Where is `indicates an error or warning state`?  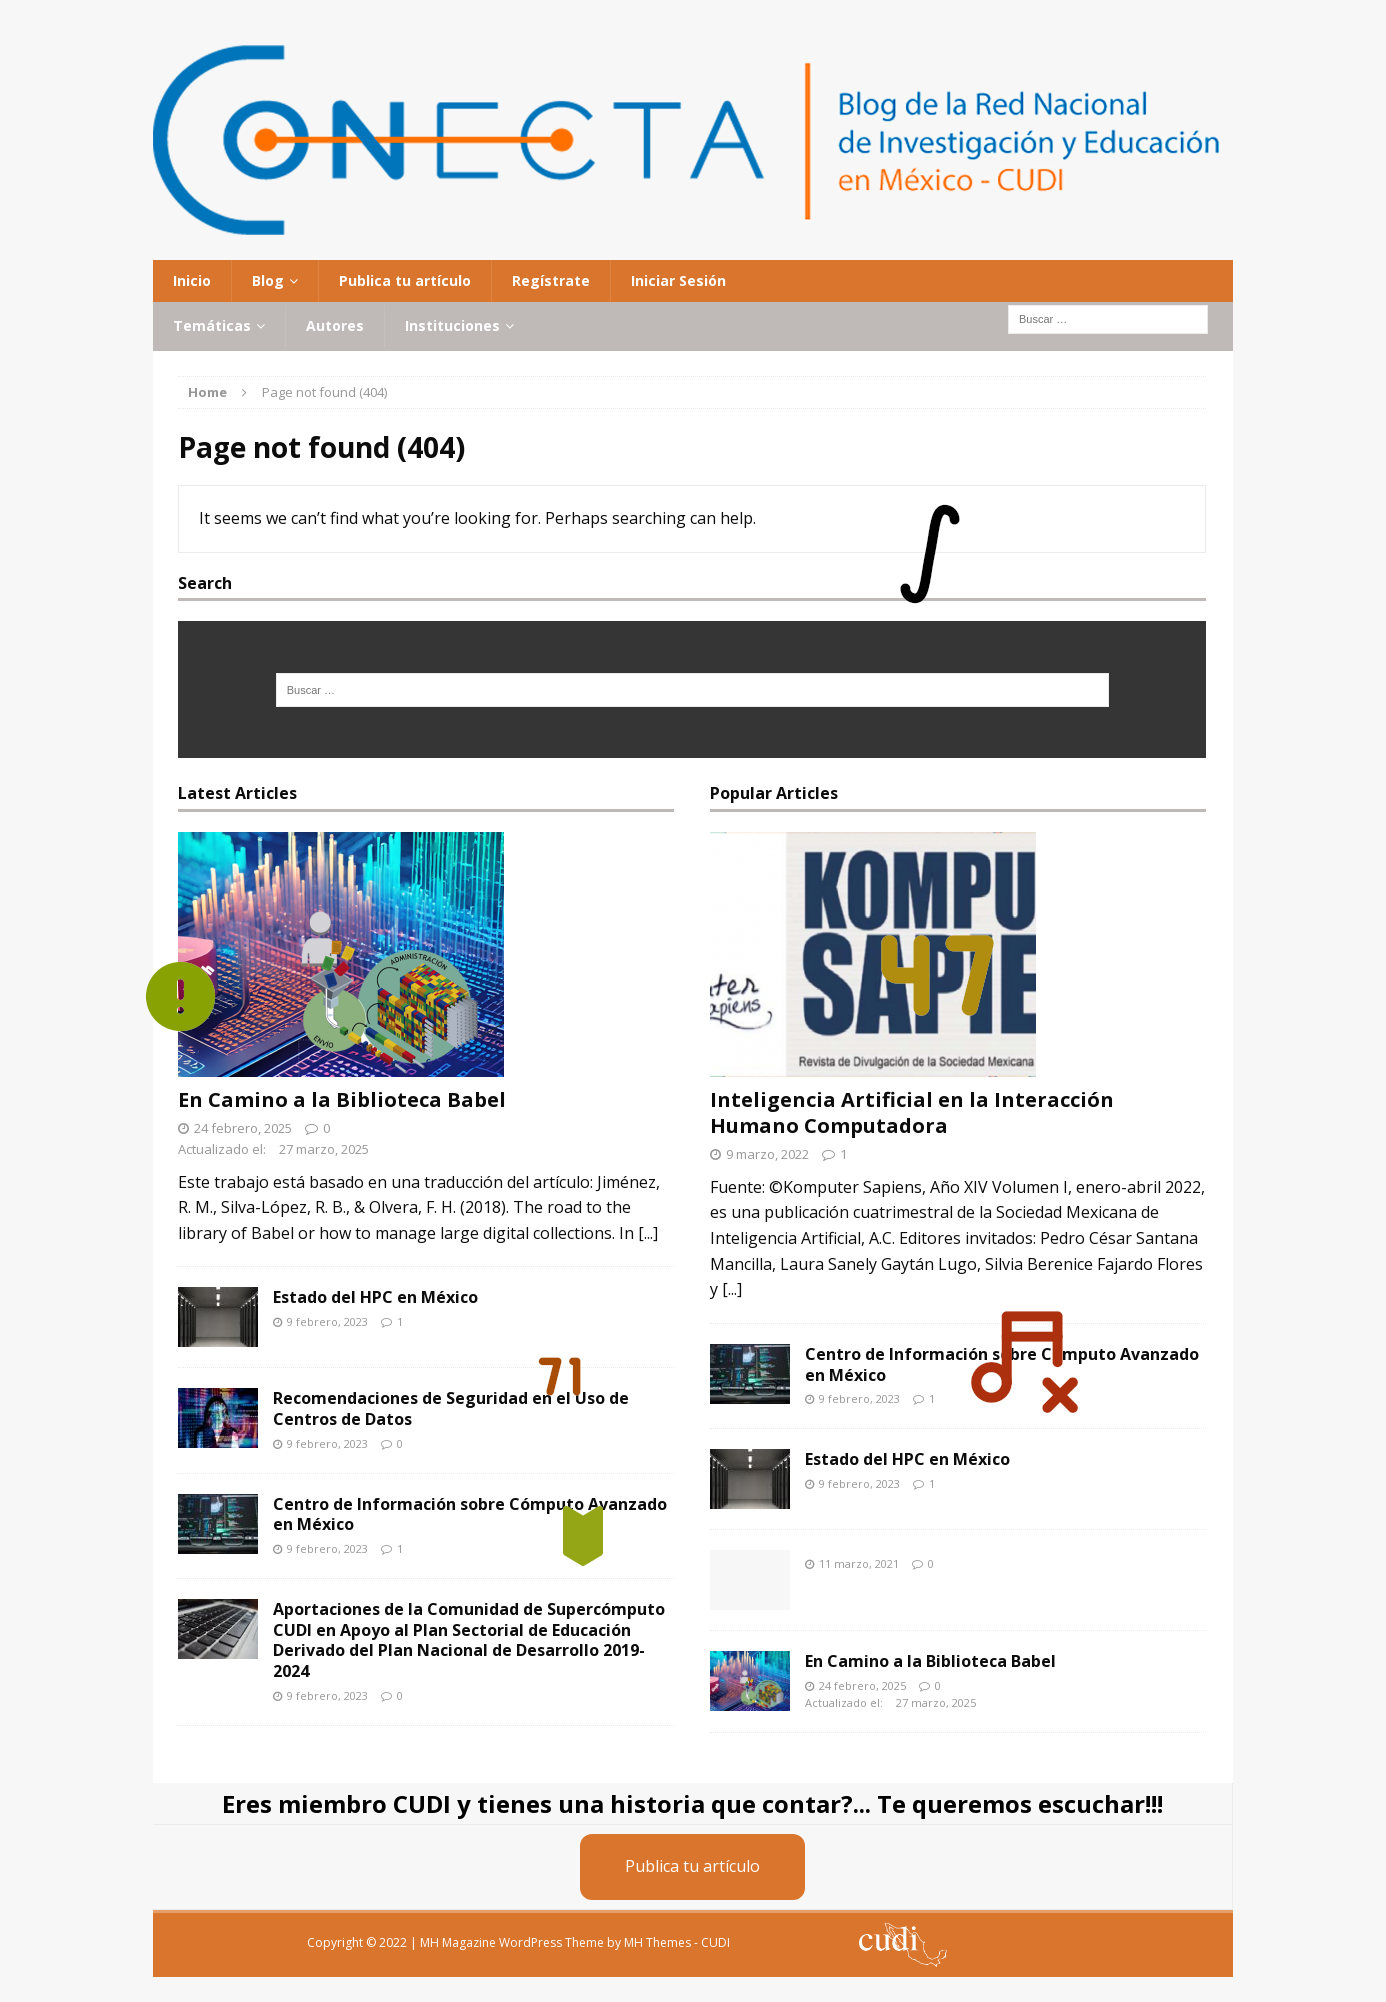
indicates an error or warning state is located at coordinates (180, 996).